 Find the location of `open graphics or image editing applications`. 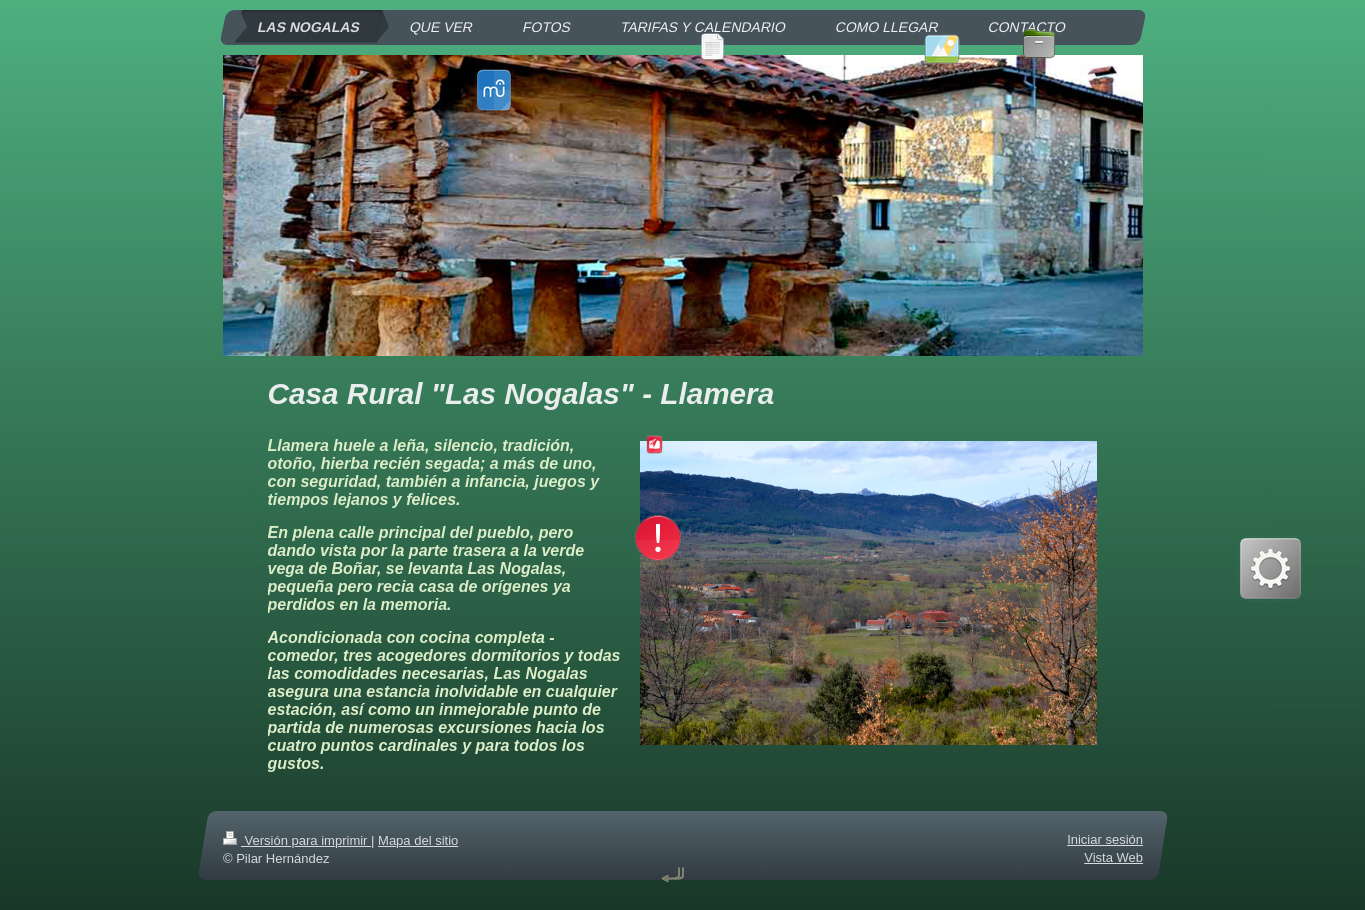

open graphics or image editing applications is located at coordinates (942, 49).